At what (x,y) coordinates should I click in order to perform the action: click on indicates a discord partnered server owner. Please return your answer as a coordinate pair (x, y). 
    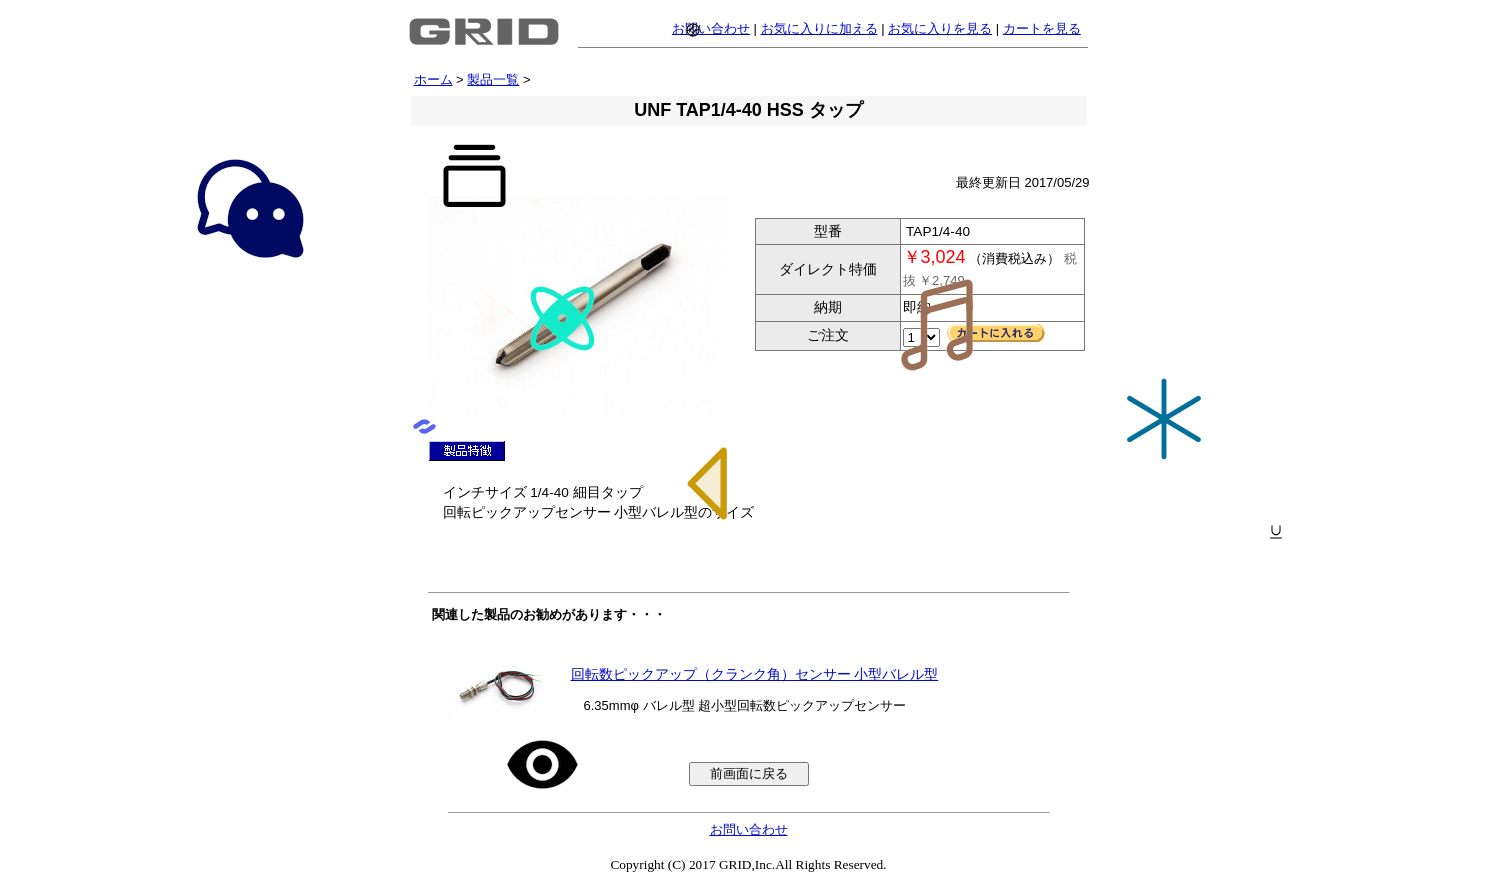
    Looking at the image, I should click on (424, 426).